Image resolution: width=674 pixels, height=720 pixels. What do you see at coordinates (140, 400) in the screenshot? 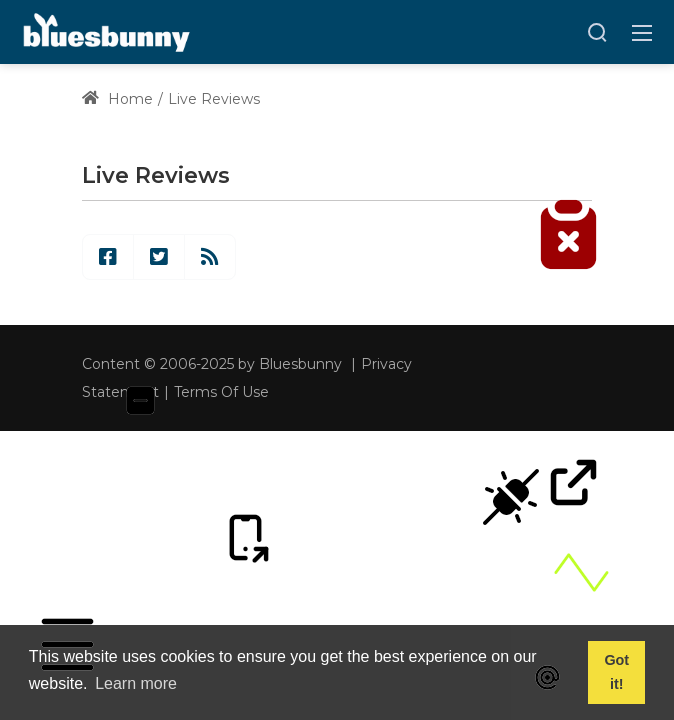
I see `collapse or minimize a section` at bounding box center [140, 400].